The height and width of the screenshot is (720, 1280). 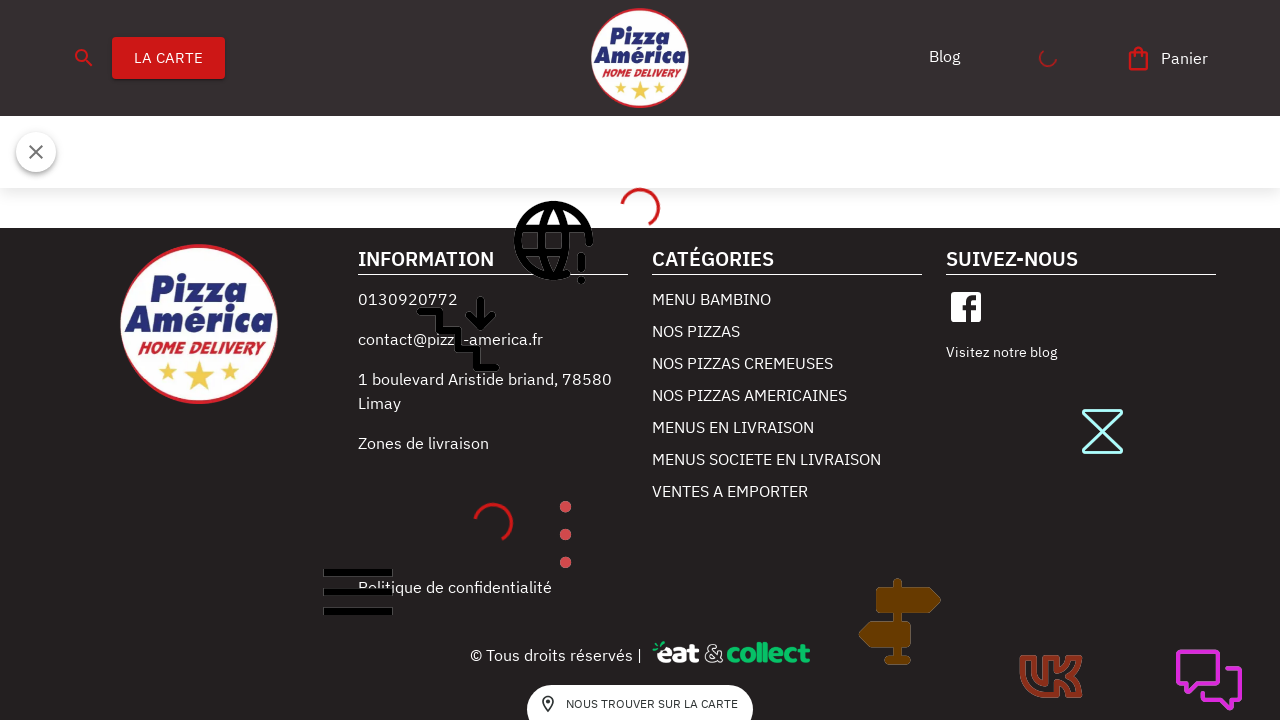 I want to click on get directions to a destination, so click(x=897, y=621).